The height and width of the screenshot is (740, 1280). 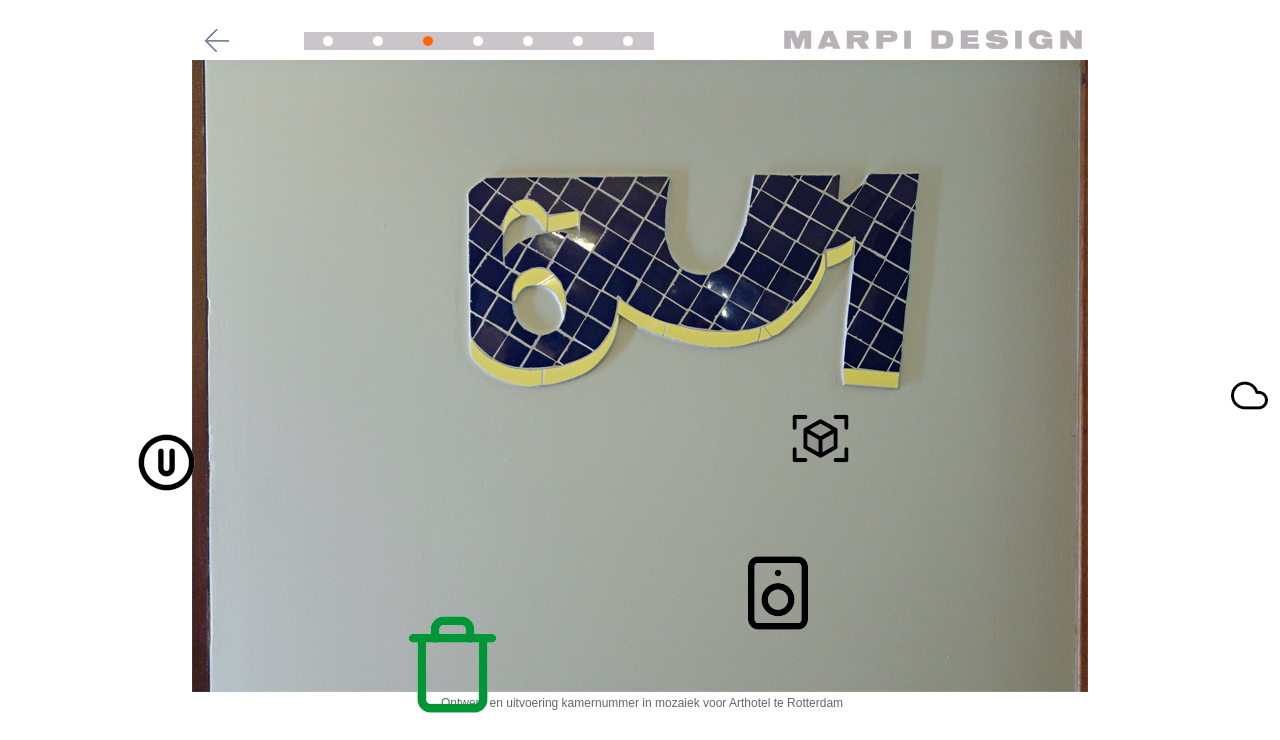 What do you see at coordinates (820, 438) in the screenshot?
I see `scan or capture a 3D object` at bounding box center [820, 438].